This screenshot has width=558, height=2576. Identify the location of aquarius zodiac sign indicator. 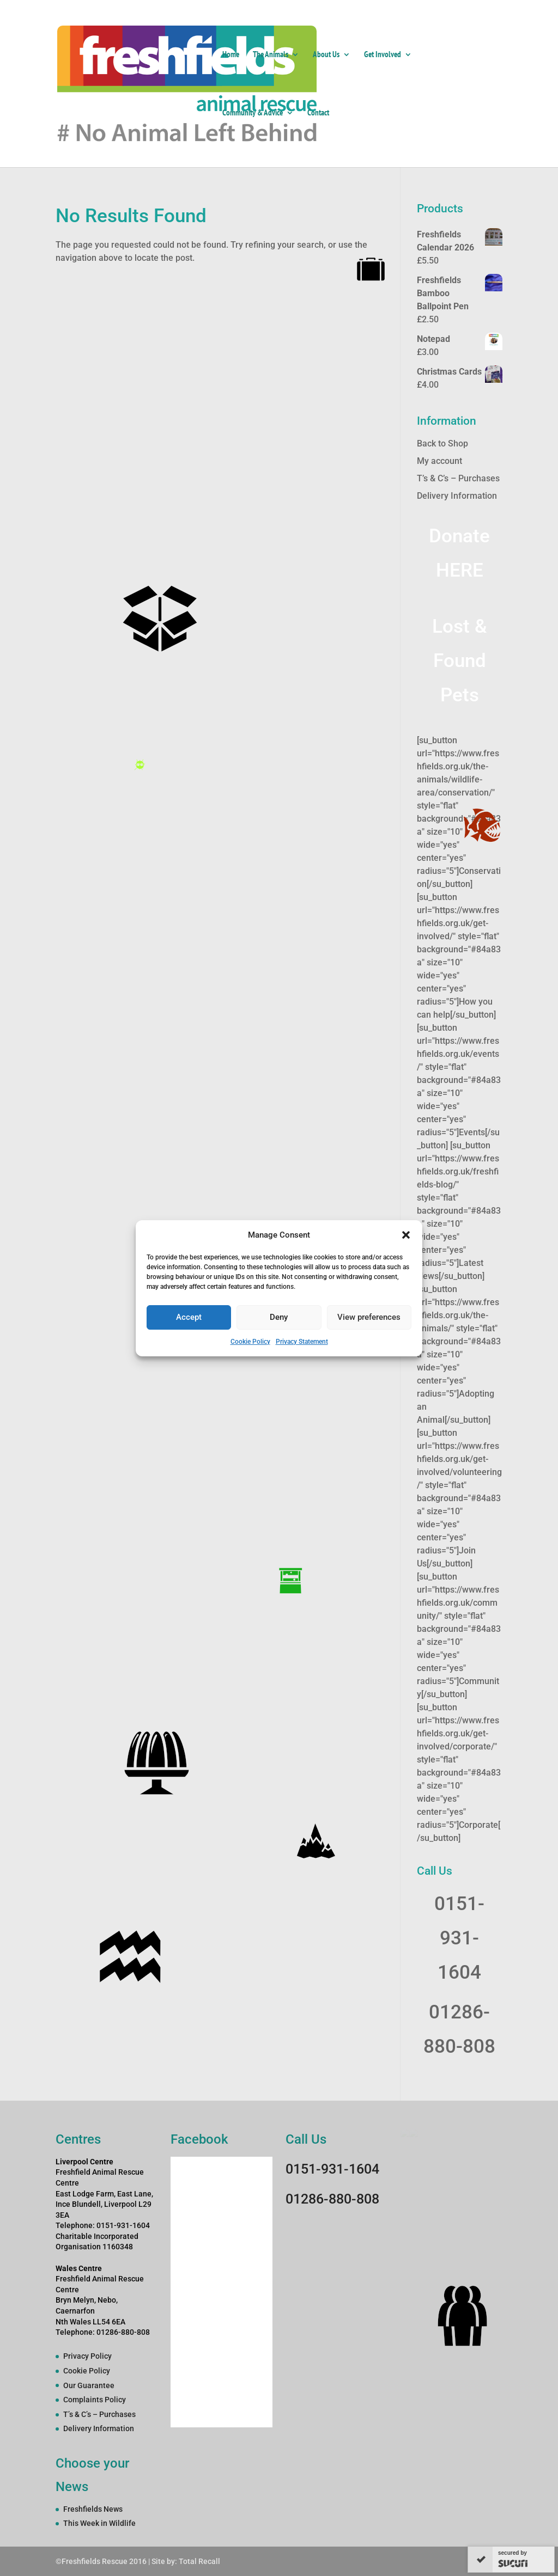
(130, 1956).